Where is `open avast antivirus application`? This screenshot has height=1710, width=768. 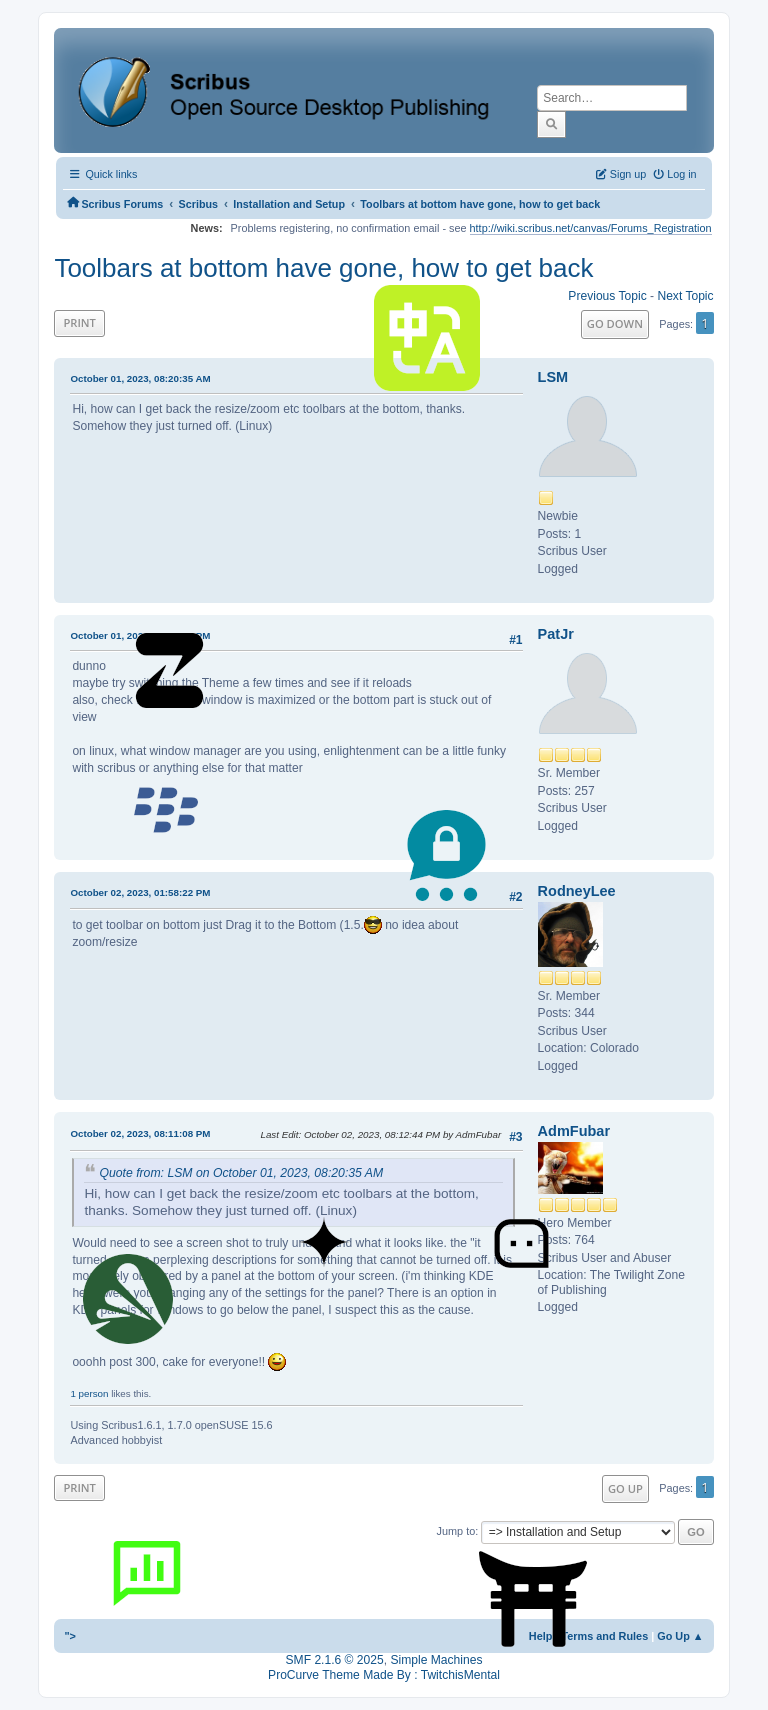
open avast antivirus application is located at coordinates (128, 1299).